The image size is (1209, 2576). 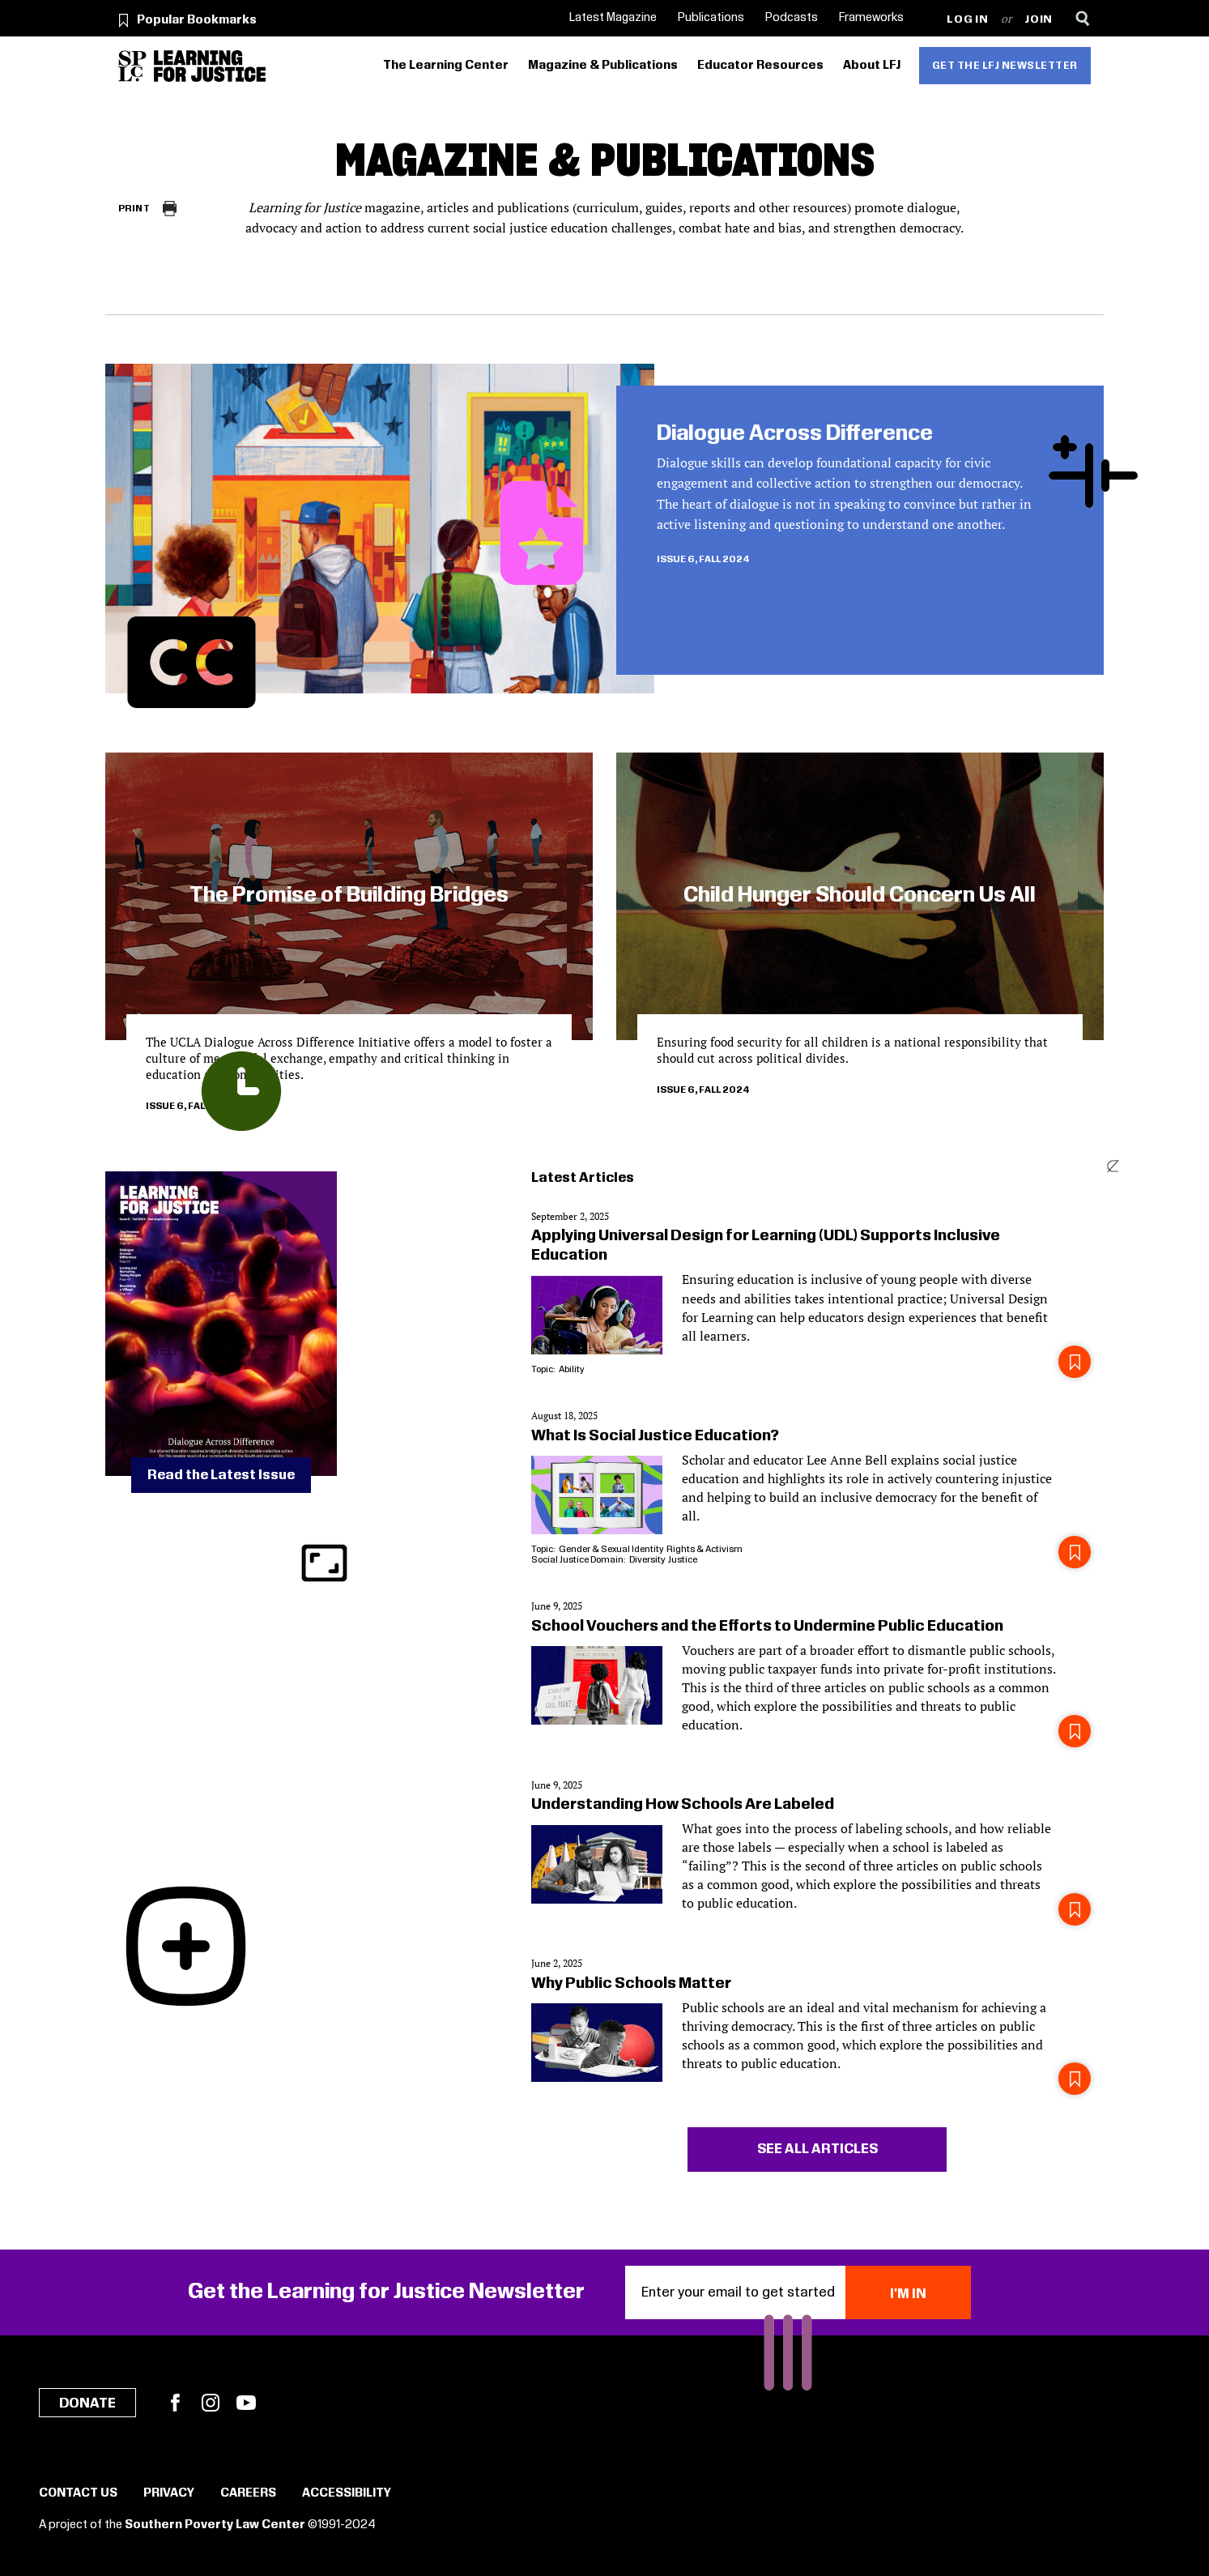 I want to click on add a new item, so click(x=185, y=1946).